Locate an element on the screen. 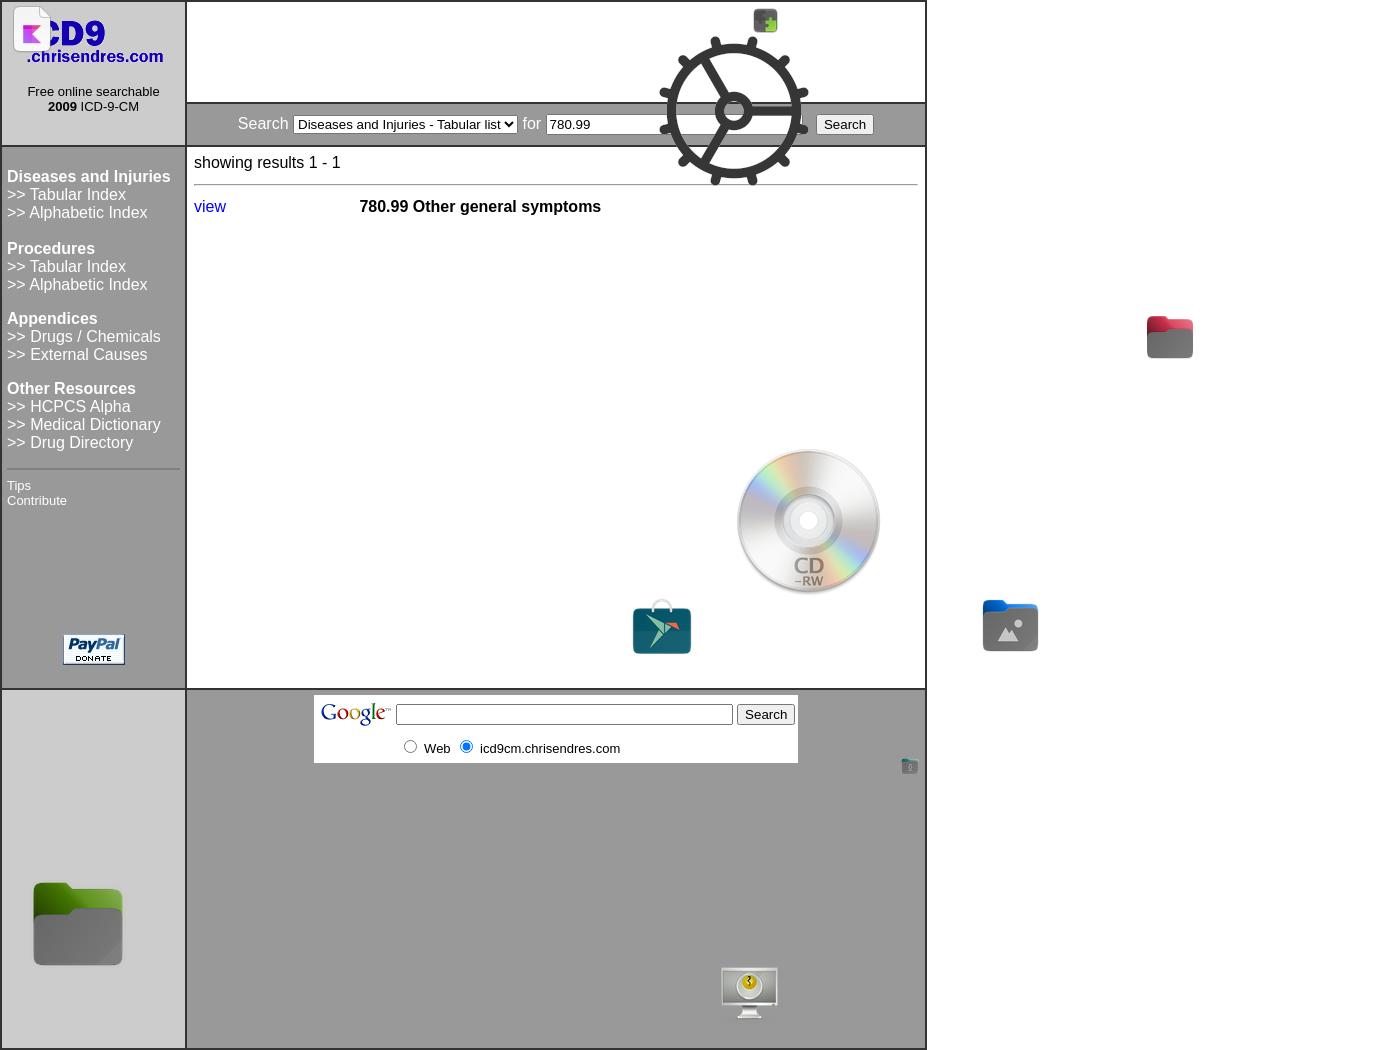 Image resolution: width=1395 pixels, height=1050 pixels. open browser extensions manager is located at coordinates (765, 20).